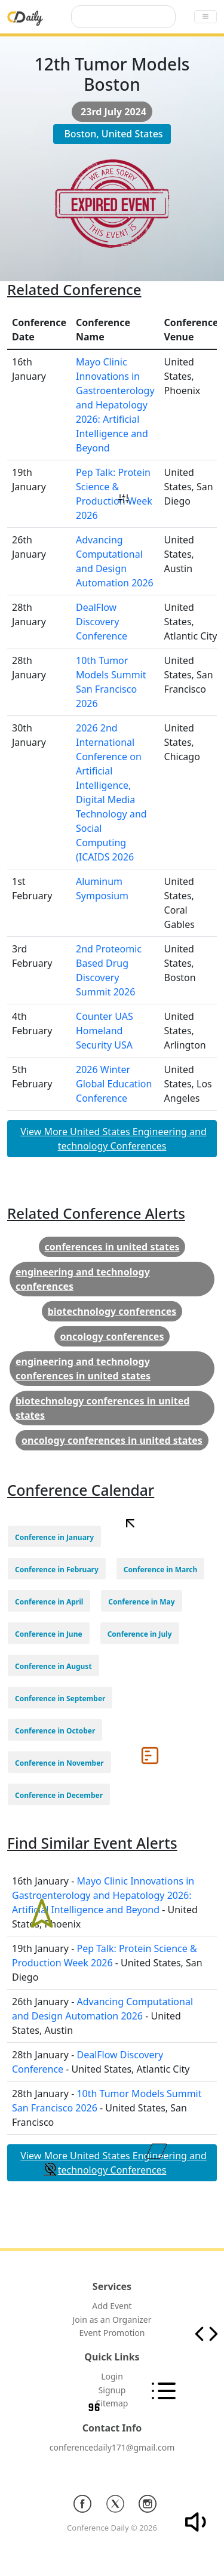  Describe the element at coordinates (124, 499) in the screenshot. I see `adjust settings or preferences` at that location.